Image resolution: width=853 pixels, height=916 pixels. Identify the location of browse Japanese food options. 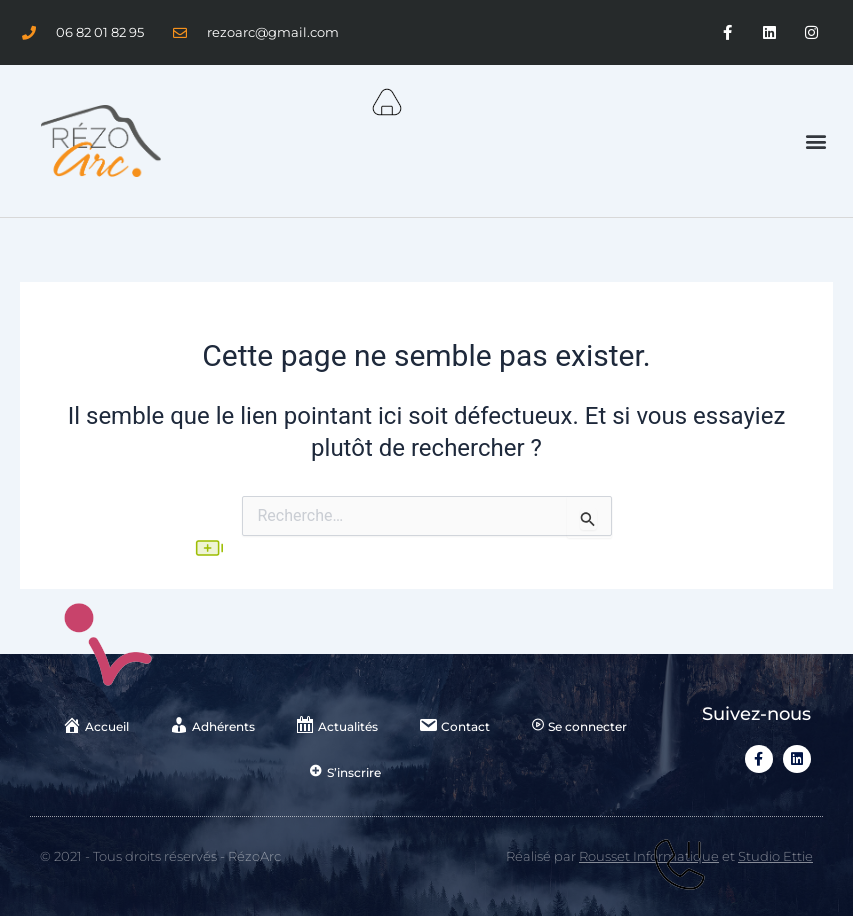
(387, 102).